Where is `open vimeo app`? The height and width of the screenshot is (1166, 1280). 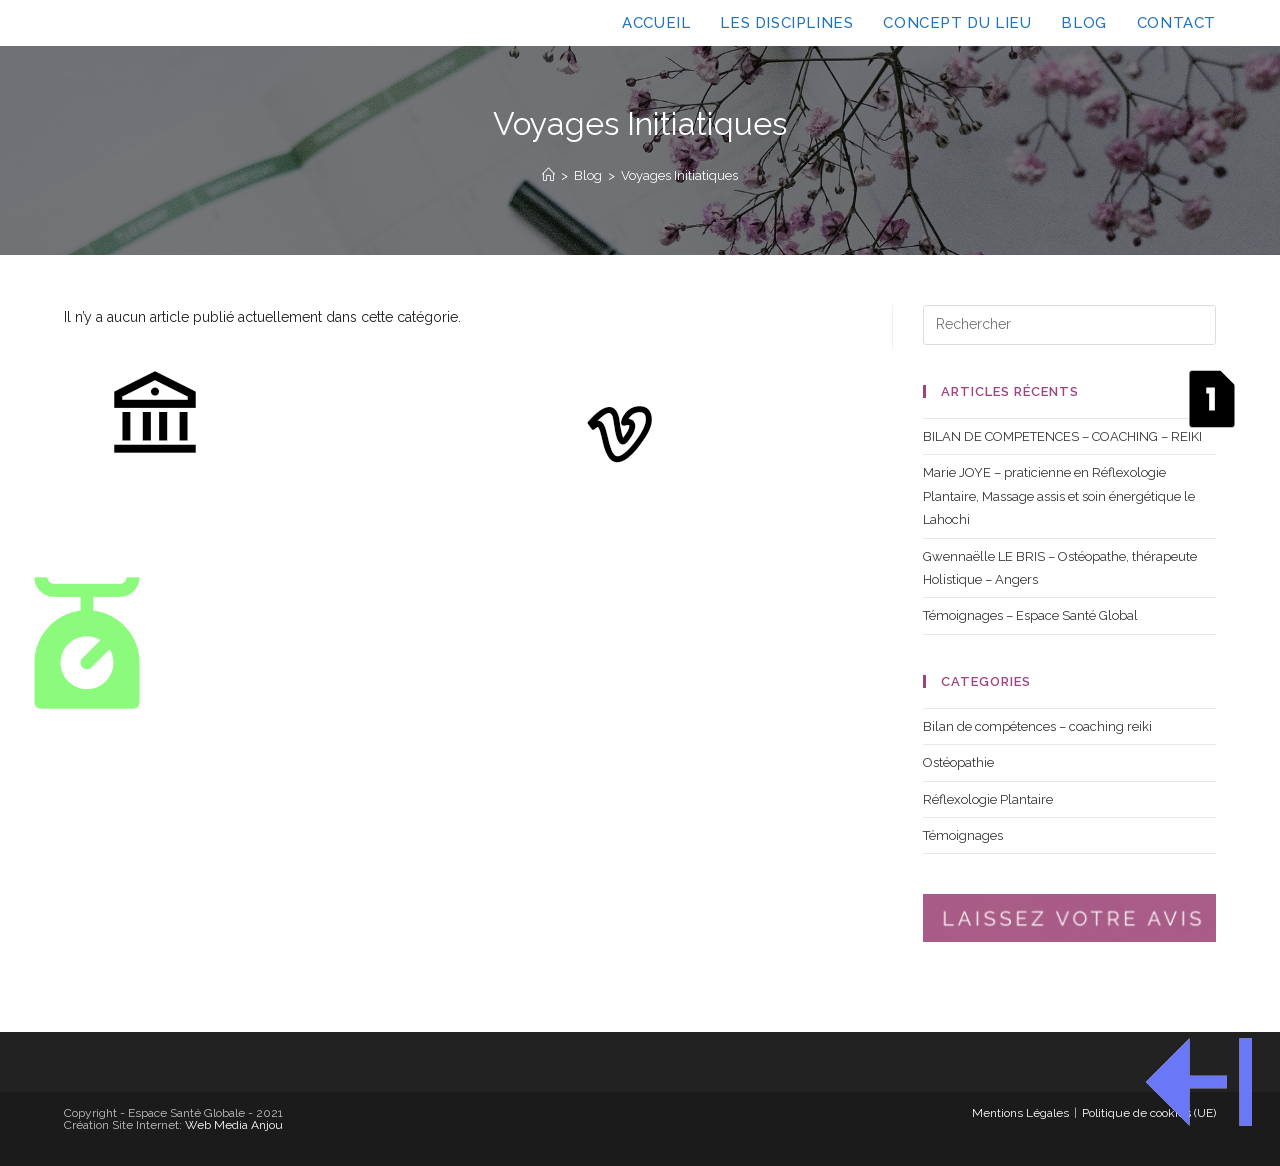
open vimeo app is located at coordinates (621, 433).